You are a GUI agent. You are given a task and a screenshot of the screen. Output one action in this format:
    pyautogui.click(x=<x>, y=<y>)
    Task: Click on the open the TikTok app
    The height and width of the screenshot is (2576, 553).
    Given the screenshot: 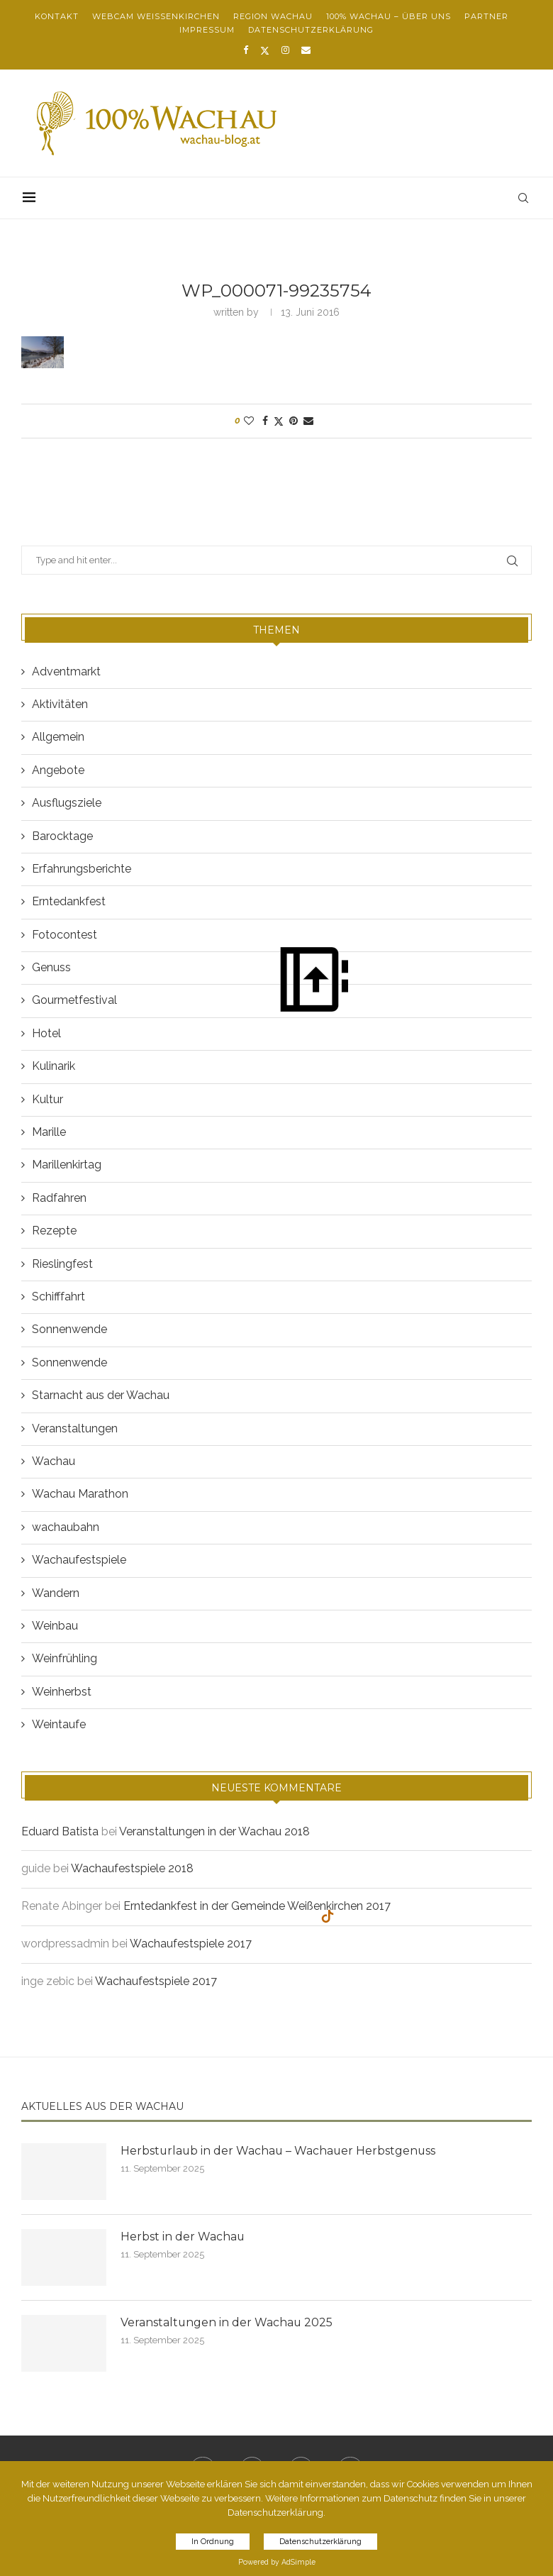 What is the action you would take?
    pyautogui.click(x=328, y=1916)
    